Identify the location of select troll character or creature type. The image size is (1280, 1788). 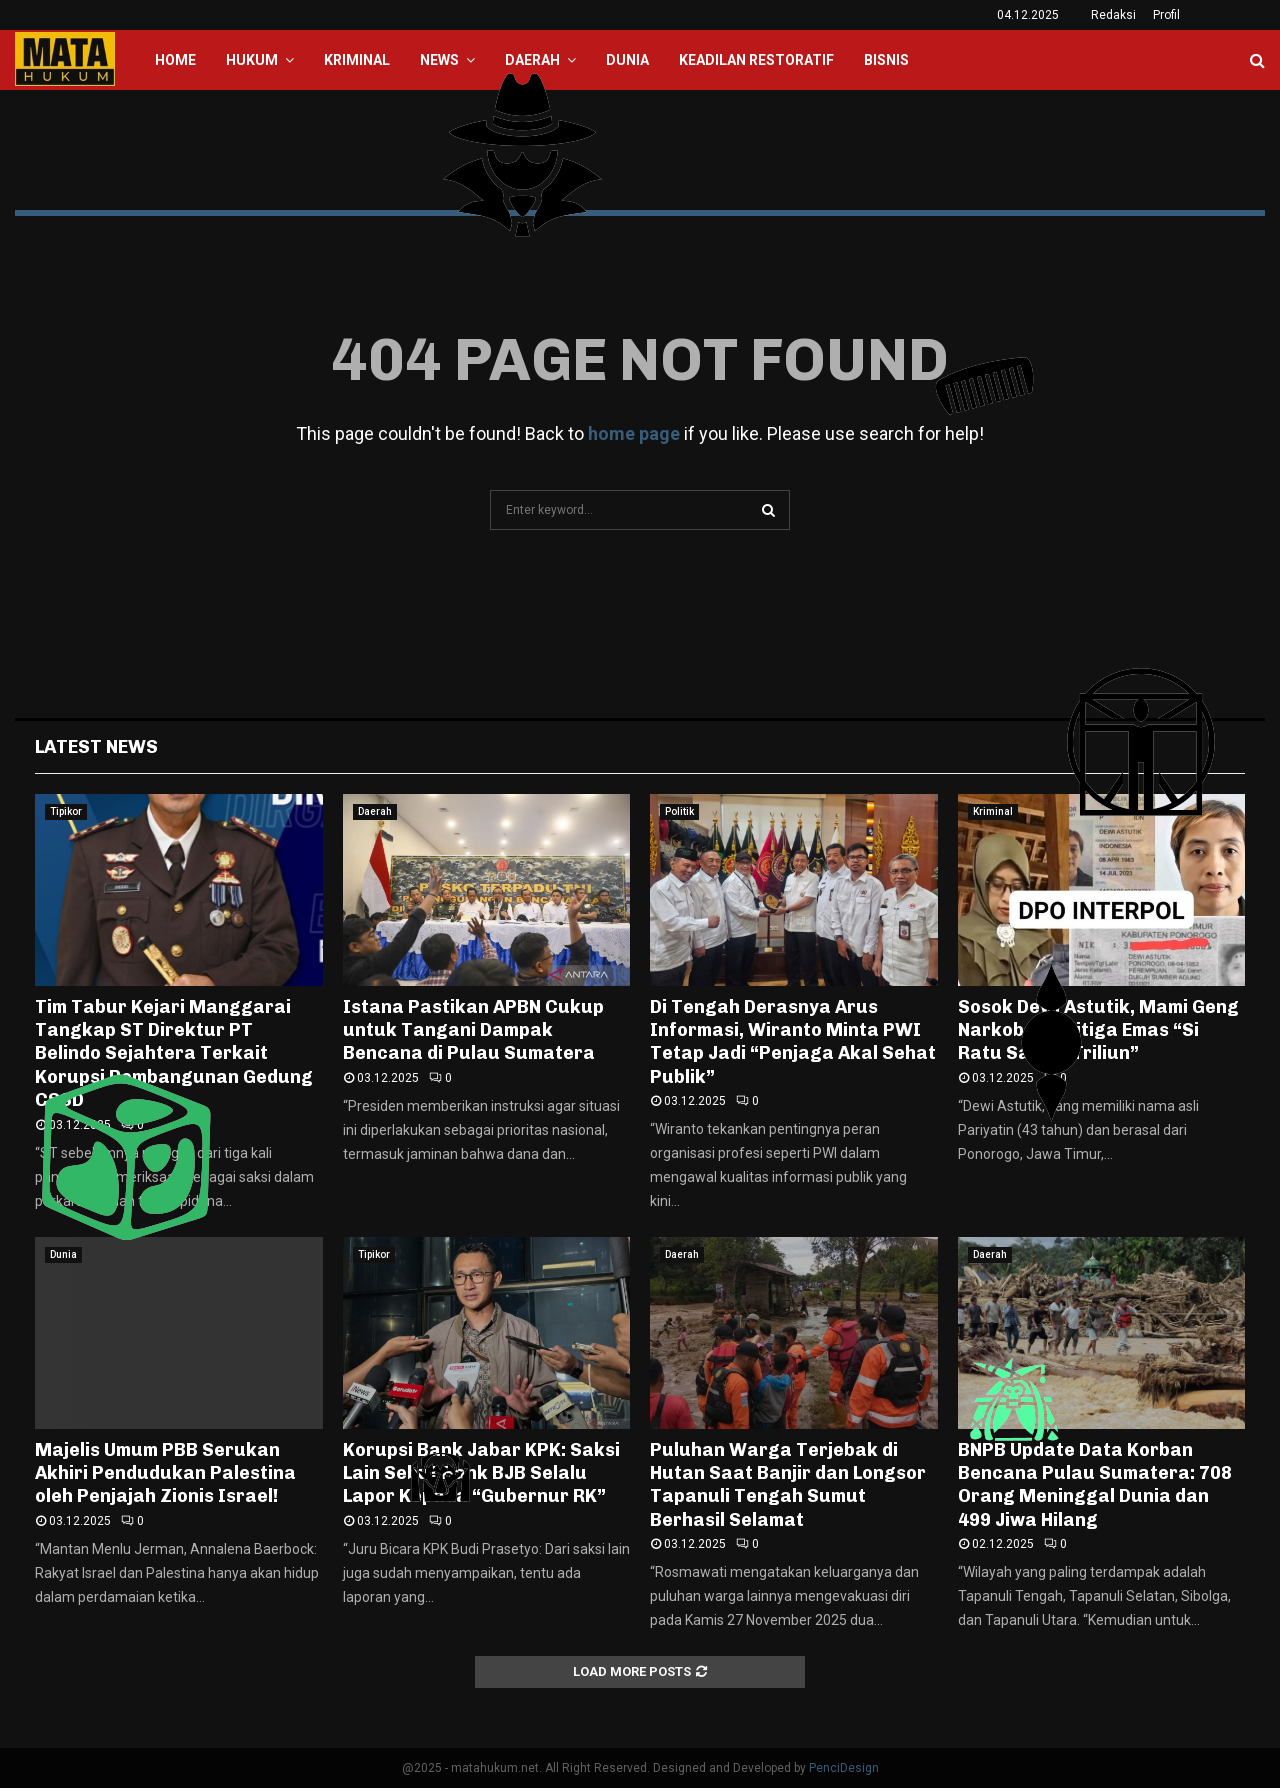
(440, 1472).